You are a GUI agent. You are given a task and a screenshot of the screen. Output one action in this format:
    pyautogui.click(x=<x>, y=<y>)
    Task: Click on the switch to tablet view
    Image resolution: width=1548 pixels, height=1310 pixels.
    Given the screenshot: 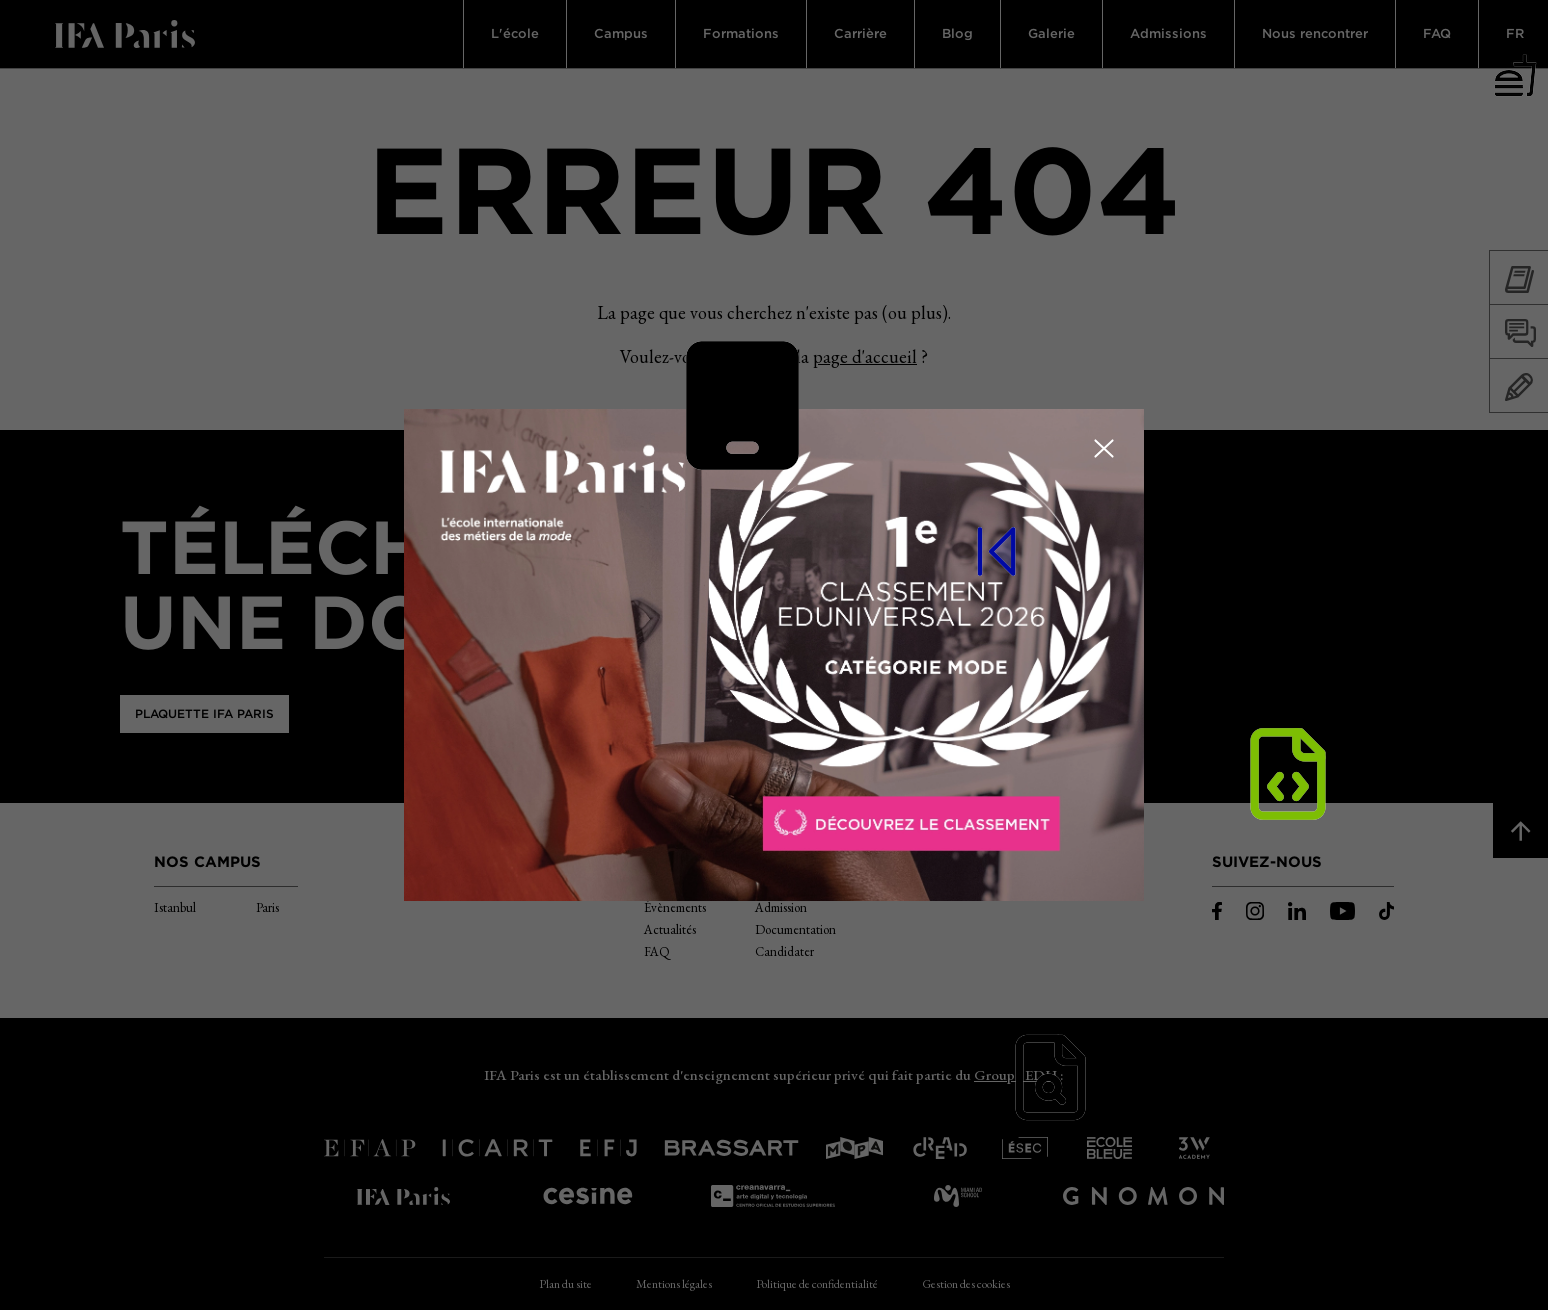 What is the action you would take?
    pyautogui.click(x=742, y=405)
    